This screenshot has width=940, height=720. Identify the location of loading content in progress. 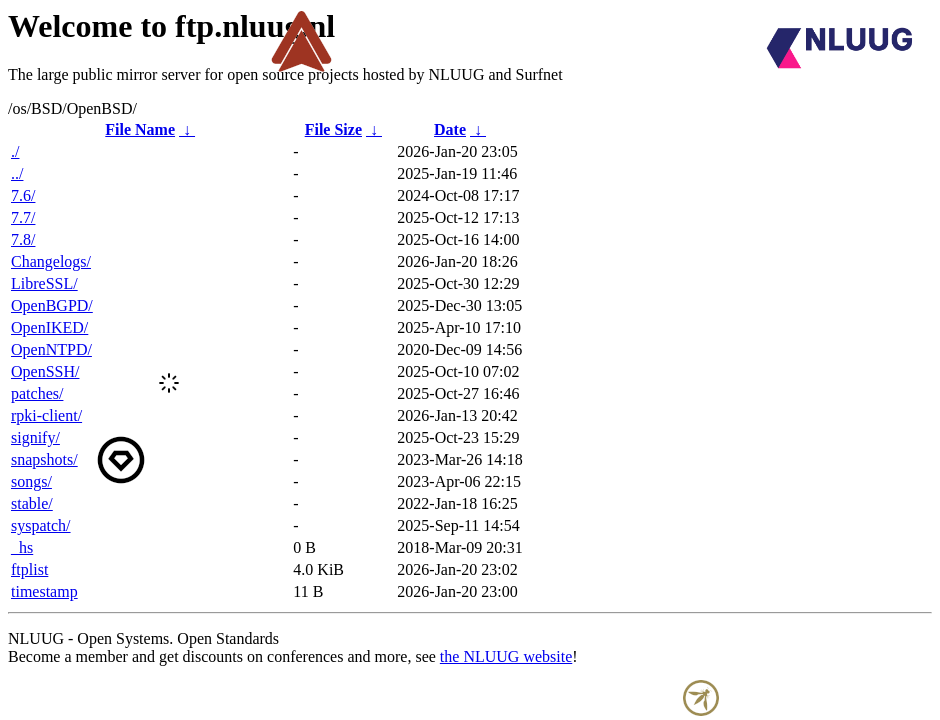
(169, 383).